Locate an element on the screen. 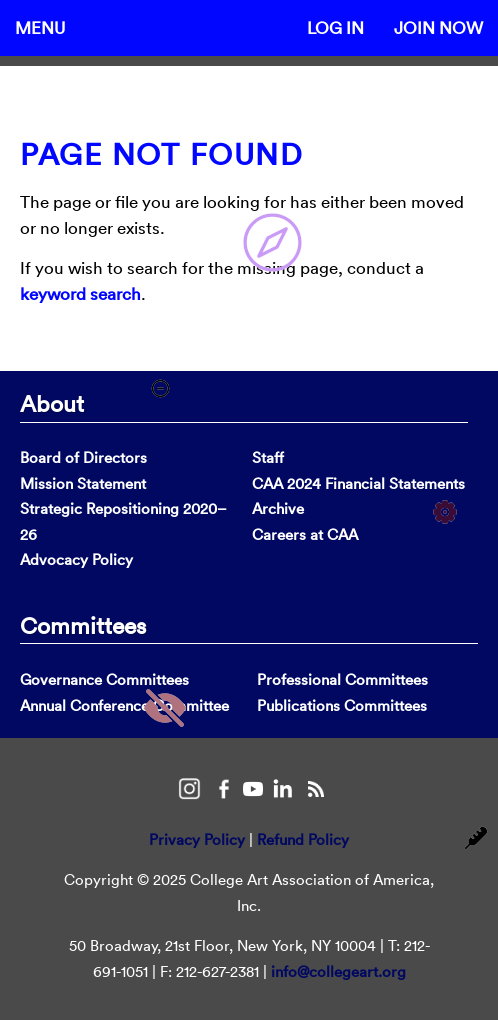 This screenshot has height=1020, width=498. view current temperature is located at coordinates (476, 838).